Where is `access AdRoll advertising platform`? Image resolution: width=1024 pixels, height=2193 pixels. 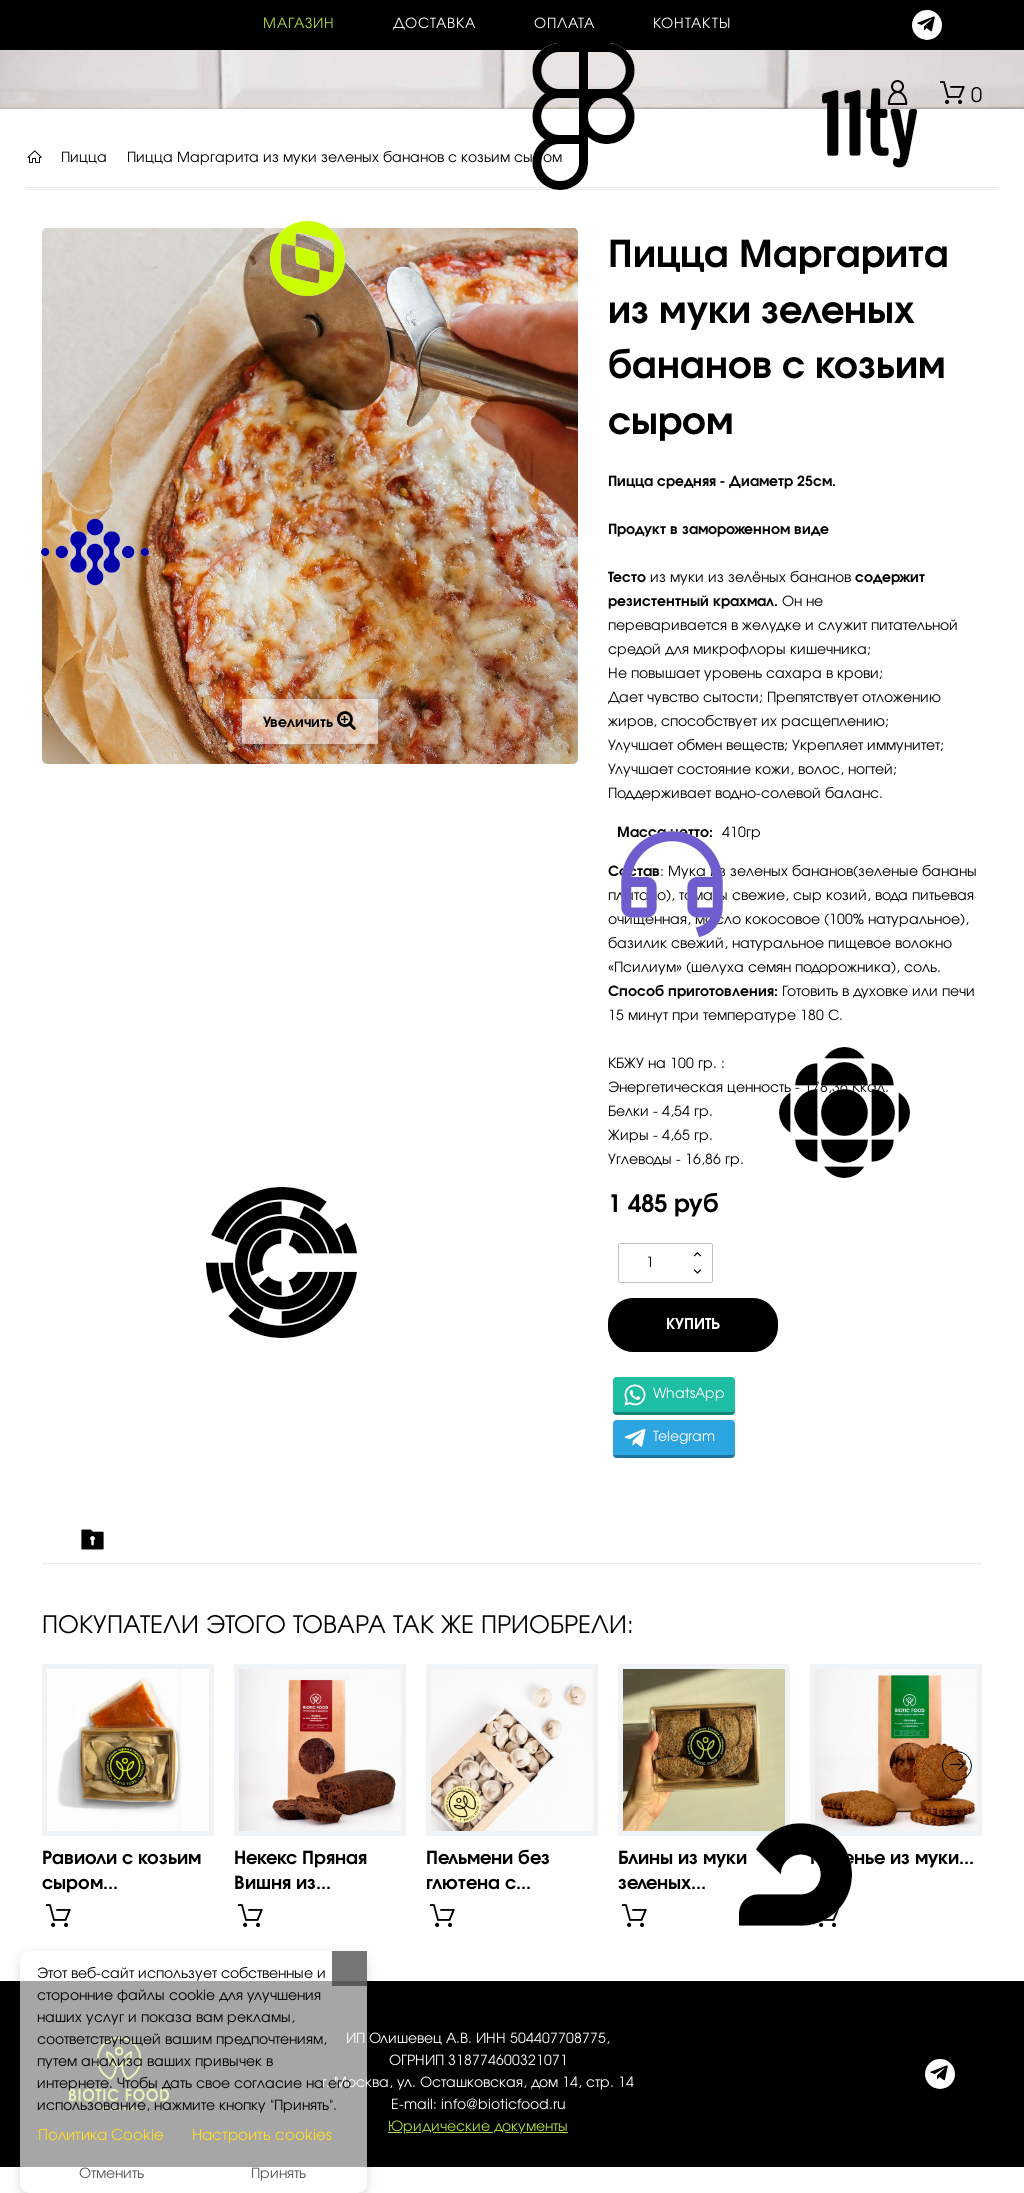 access AdRoll advertising platform is located at coordinates (795, 1874).